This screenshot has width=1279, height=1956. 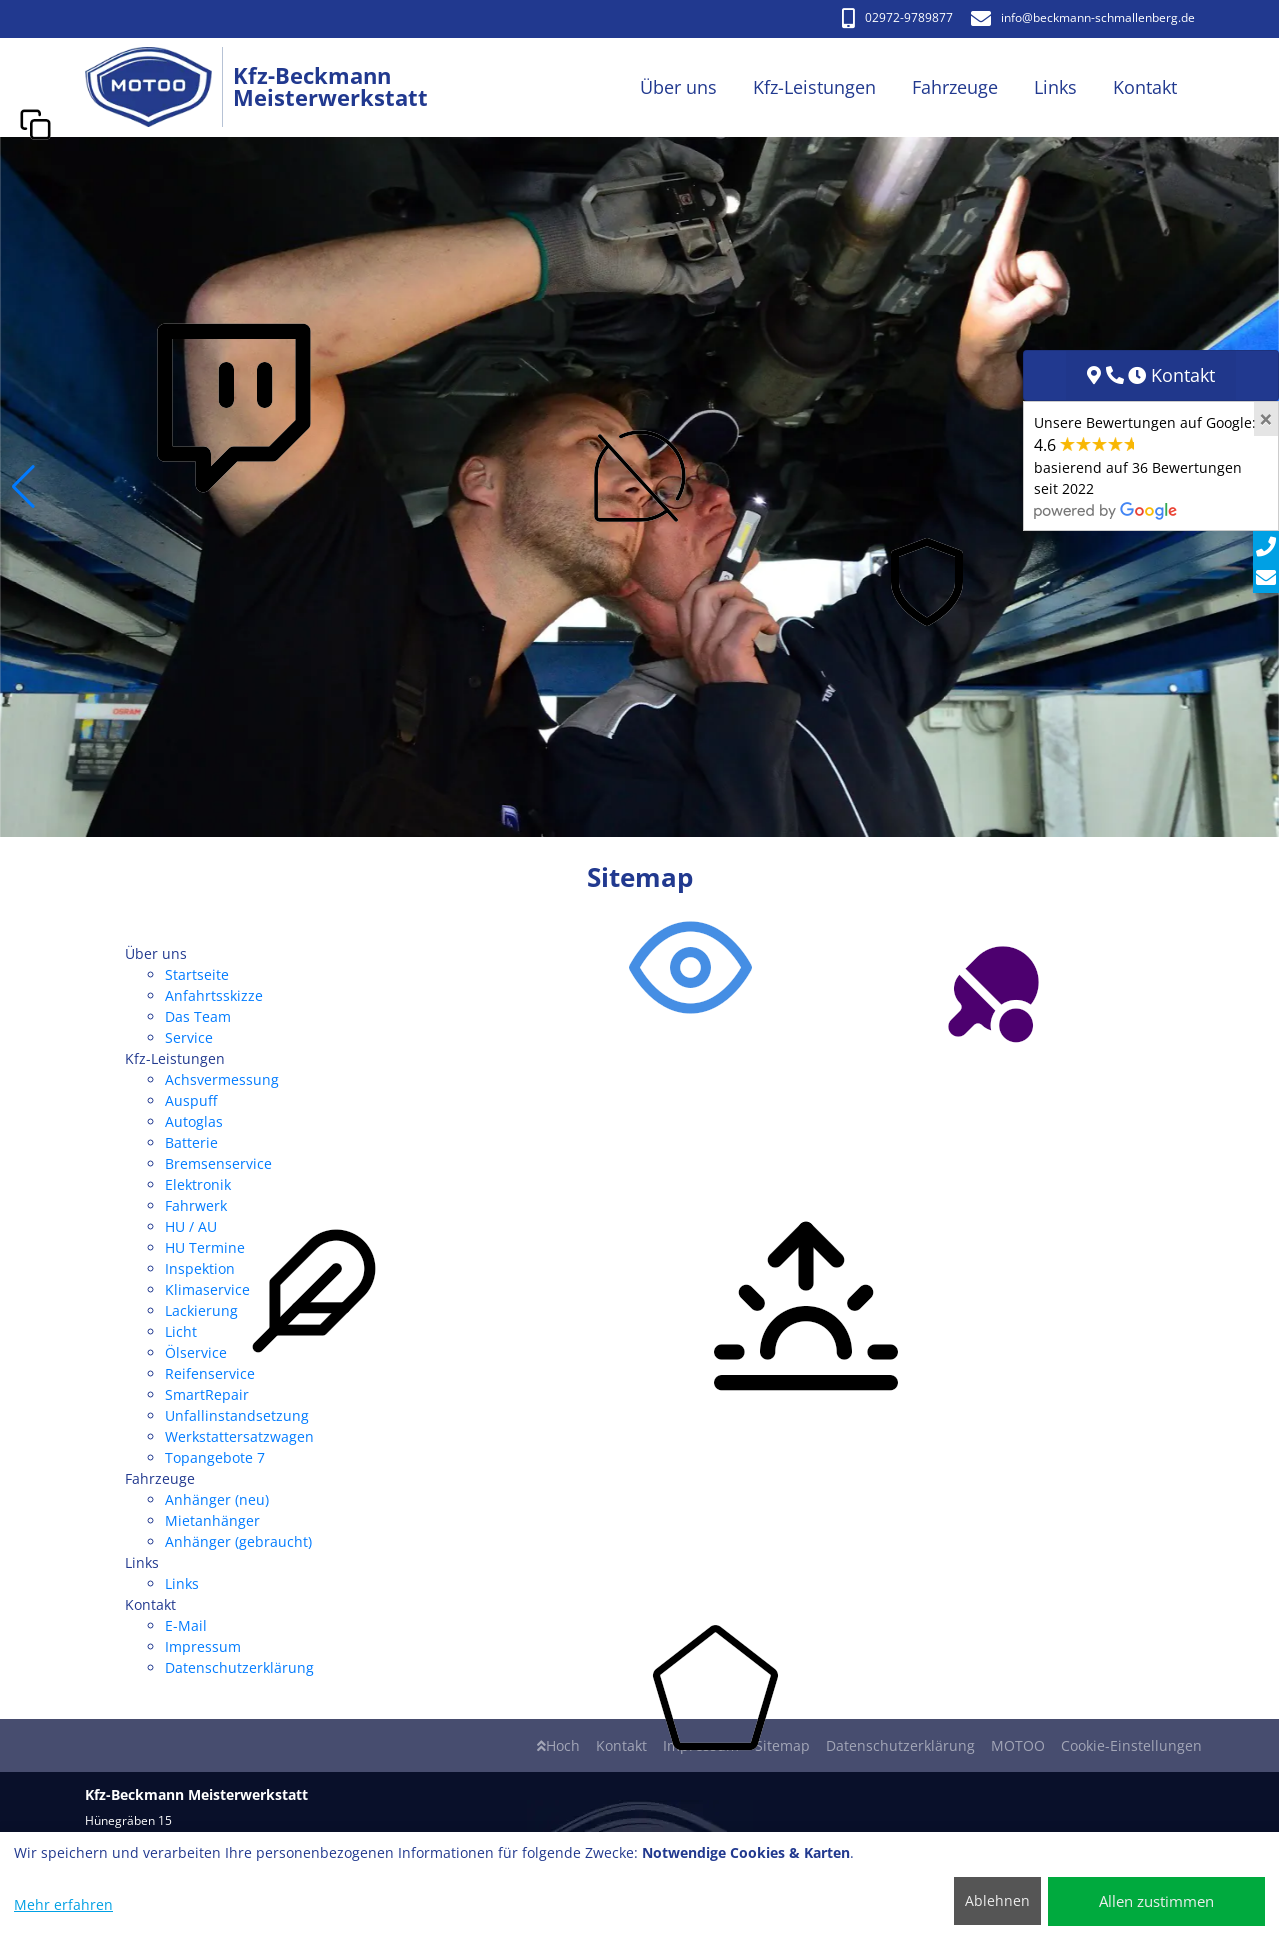 I want to click on compose a new message or note, so click(x=314, y=1291).